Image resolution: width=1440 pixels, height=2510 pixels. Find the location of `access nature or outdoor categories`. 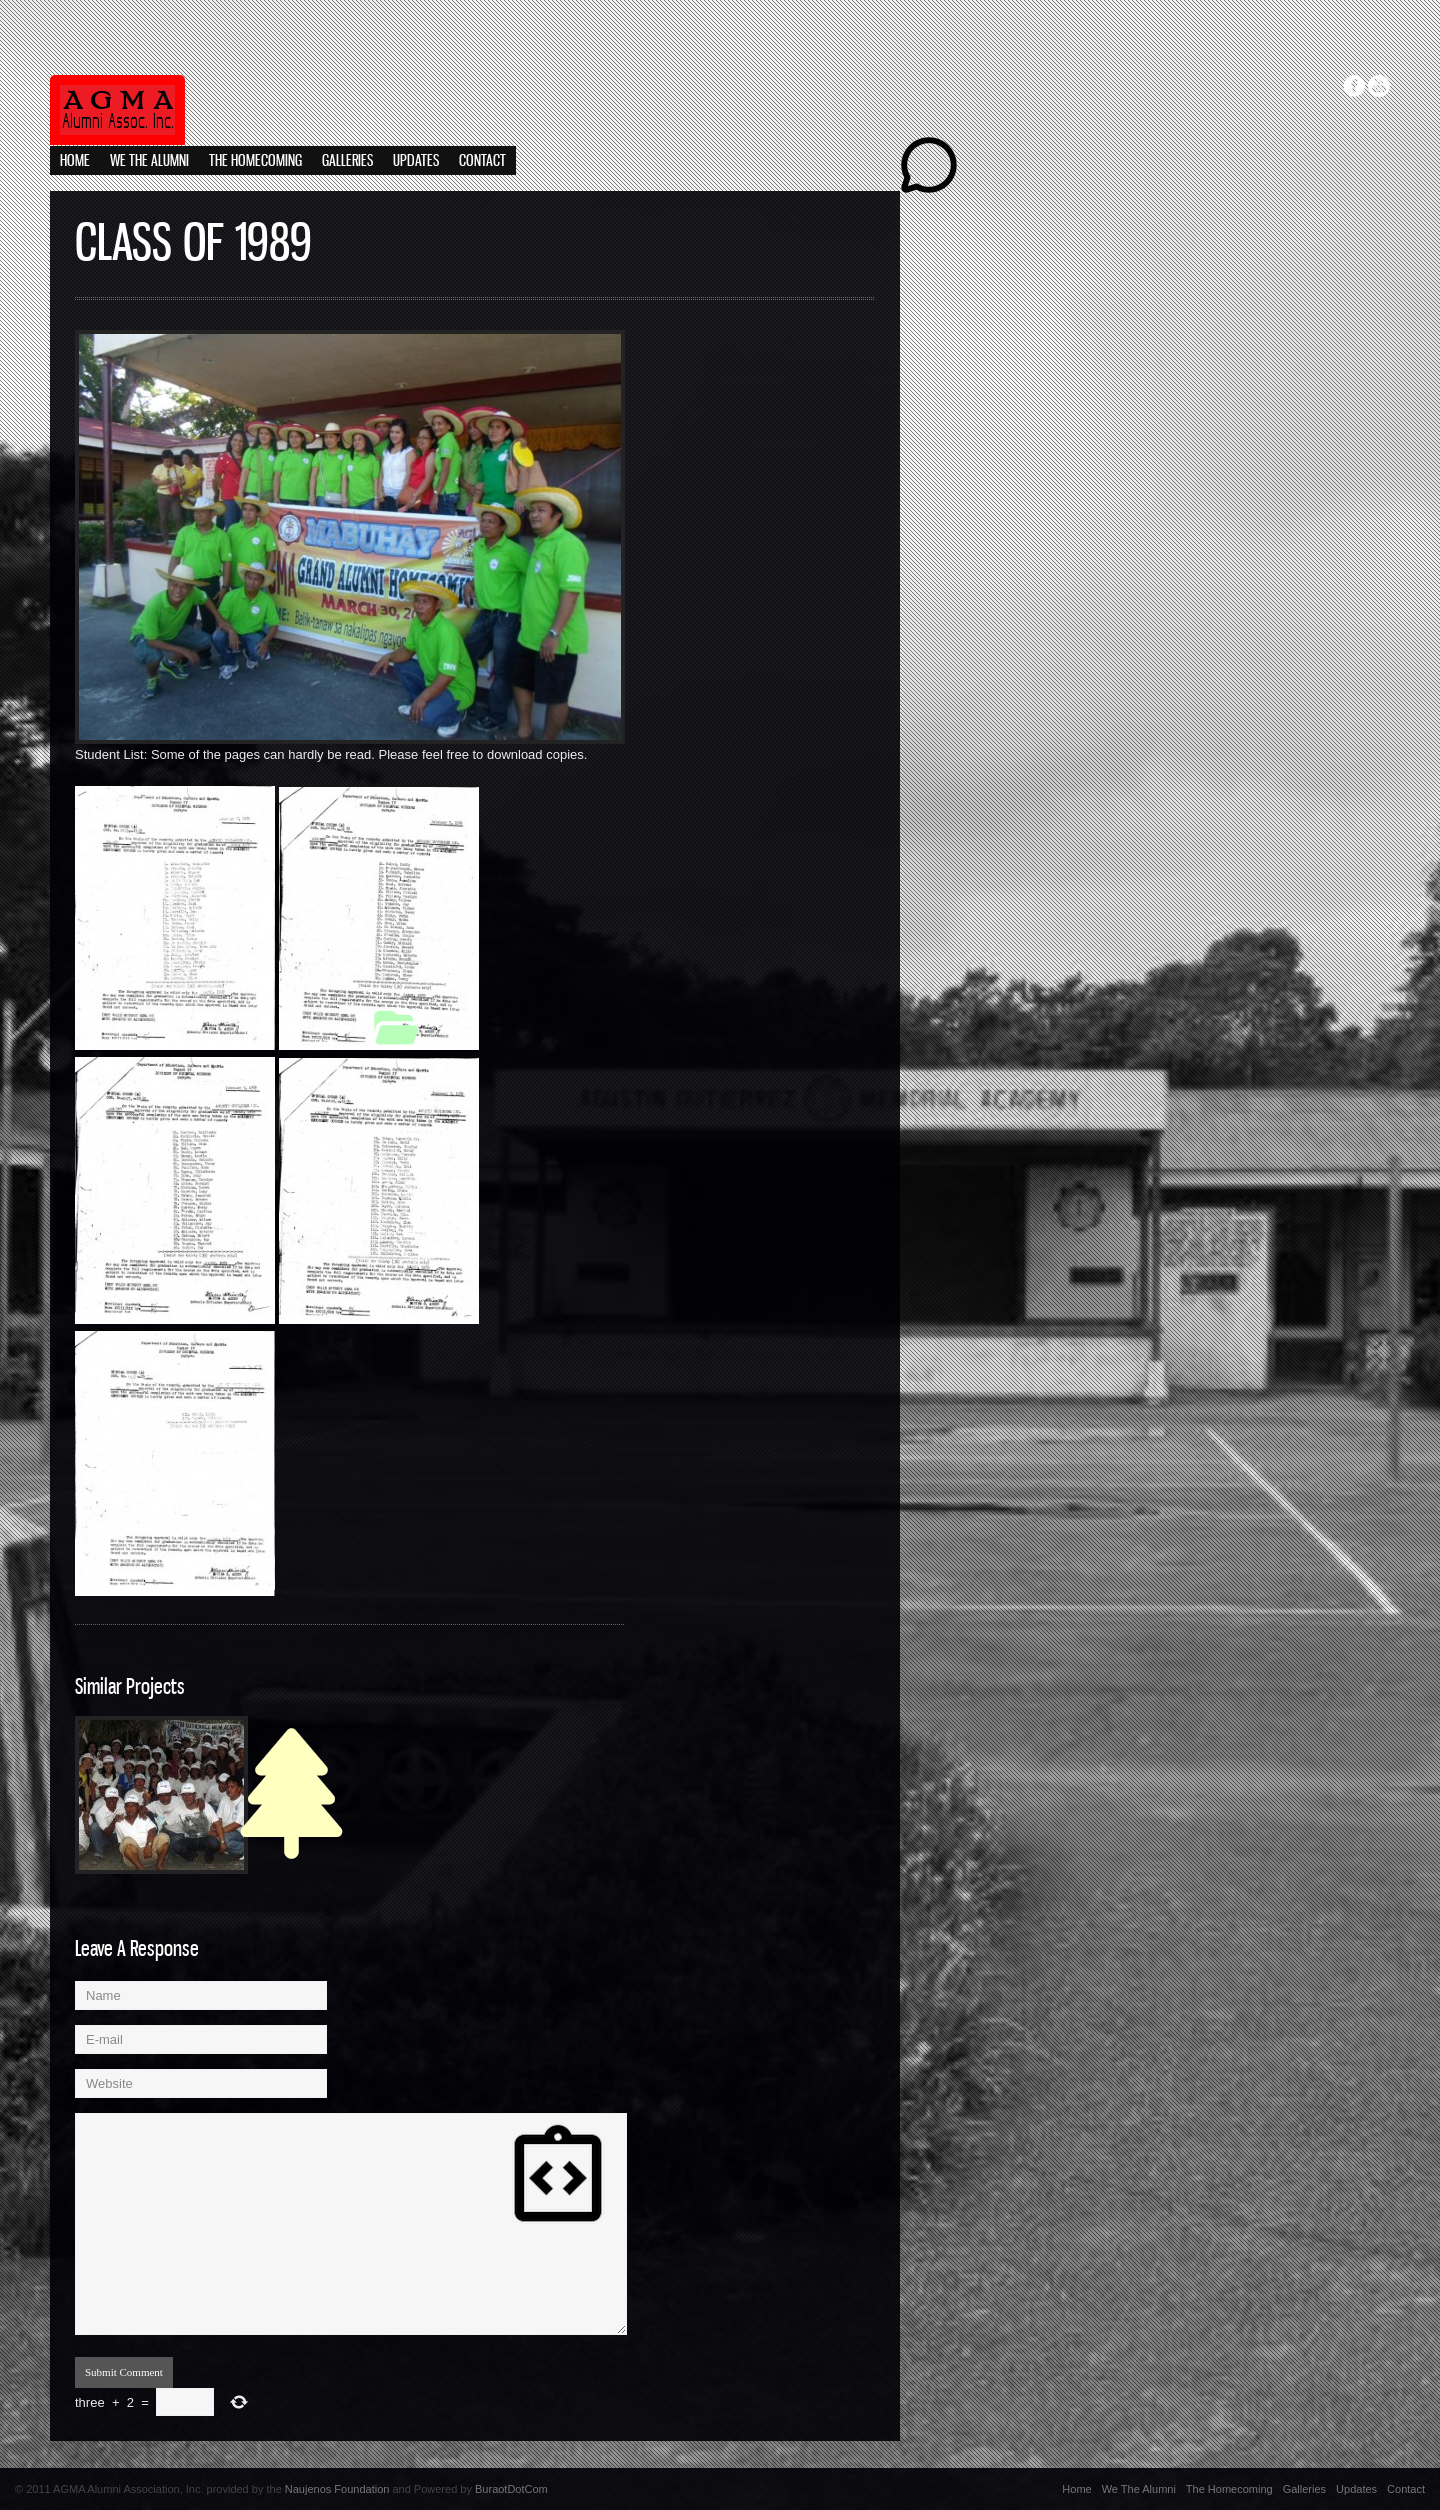

access nature or outdoor categories is located at coordinates (291, 1793).